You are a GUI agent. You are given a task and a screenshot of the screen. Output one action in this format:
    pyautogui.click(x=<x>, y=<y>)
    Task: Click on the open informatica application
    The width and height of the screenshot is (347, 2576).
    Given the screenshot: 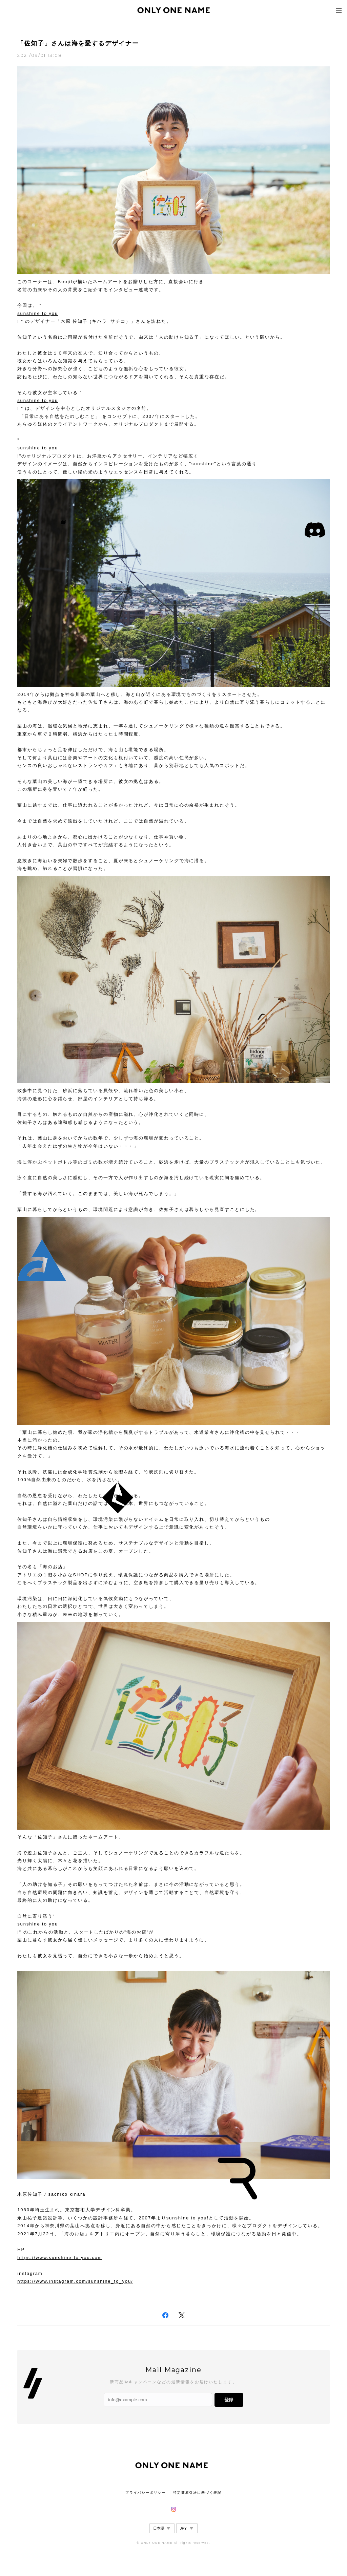 What is the action you would take?
    pyautogui.click(x=118, y=1497)
    